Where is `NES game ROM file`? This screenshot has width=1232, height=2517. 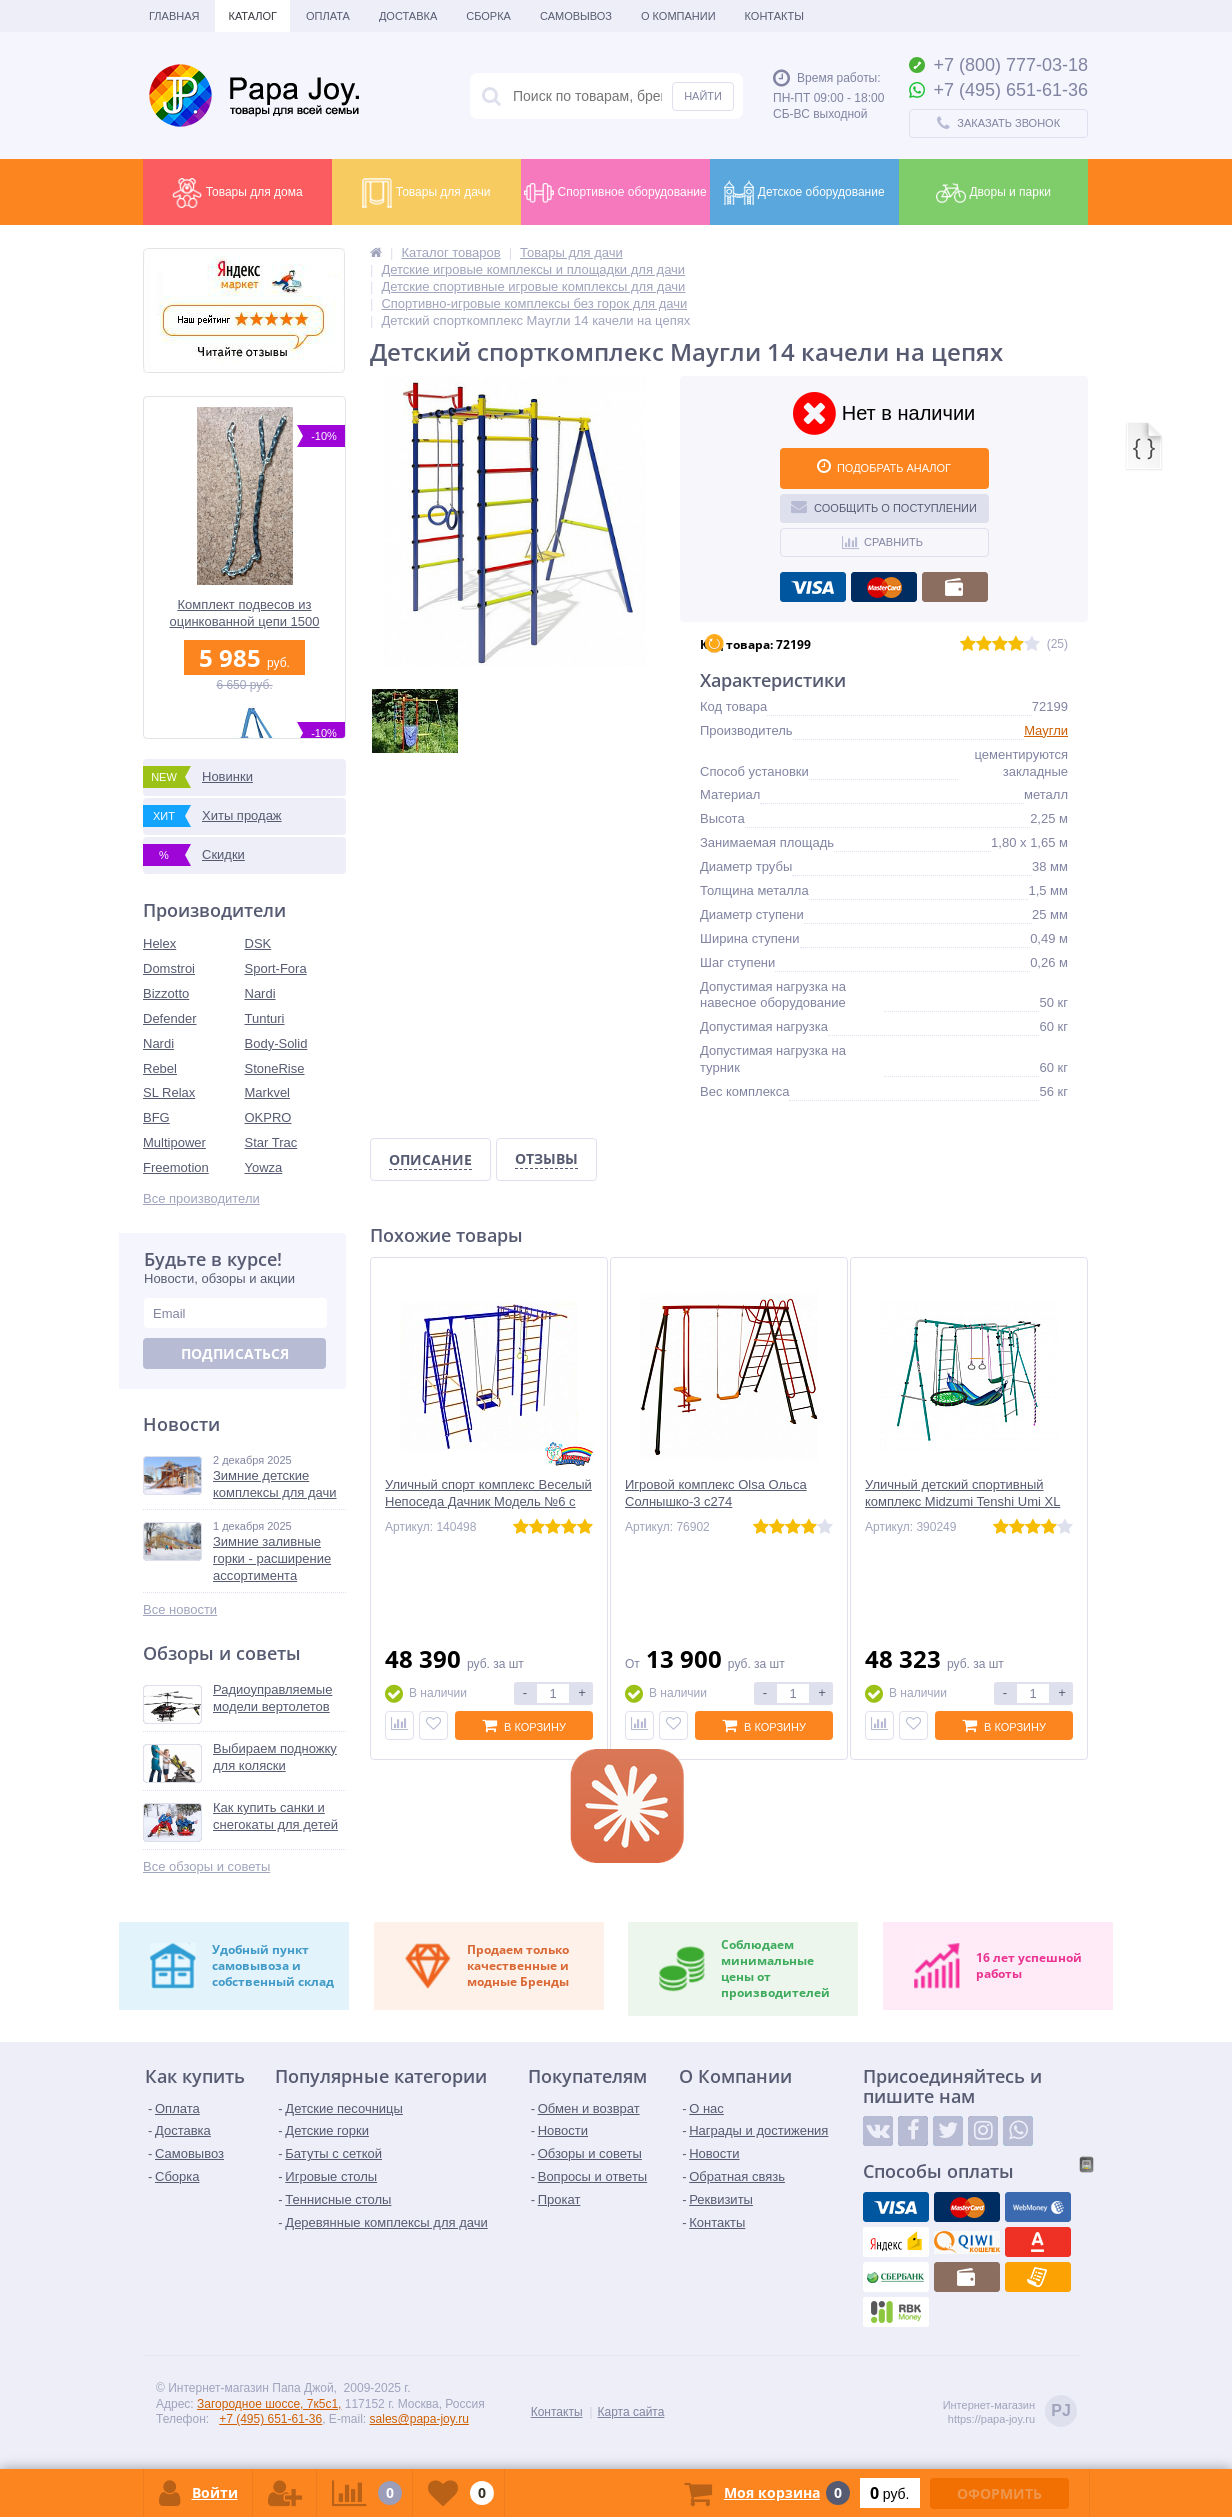 NES game ROM file is located at coordinates (1086, 2164).